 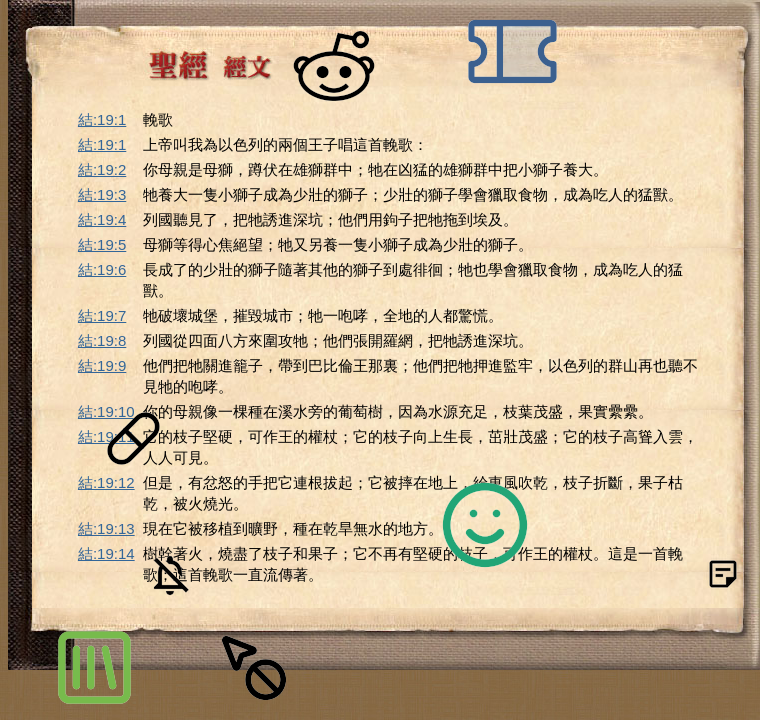 I want to click on create a new note, so click(x=723, y=574).